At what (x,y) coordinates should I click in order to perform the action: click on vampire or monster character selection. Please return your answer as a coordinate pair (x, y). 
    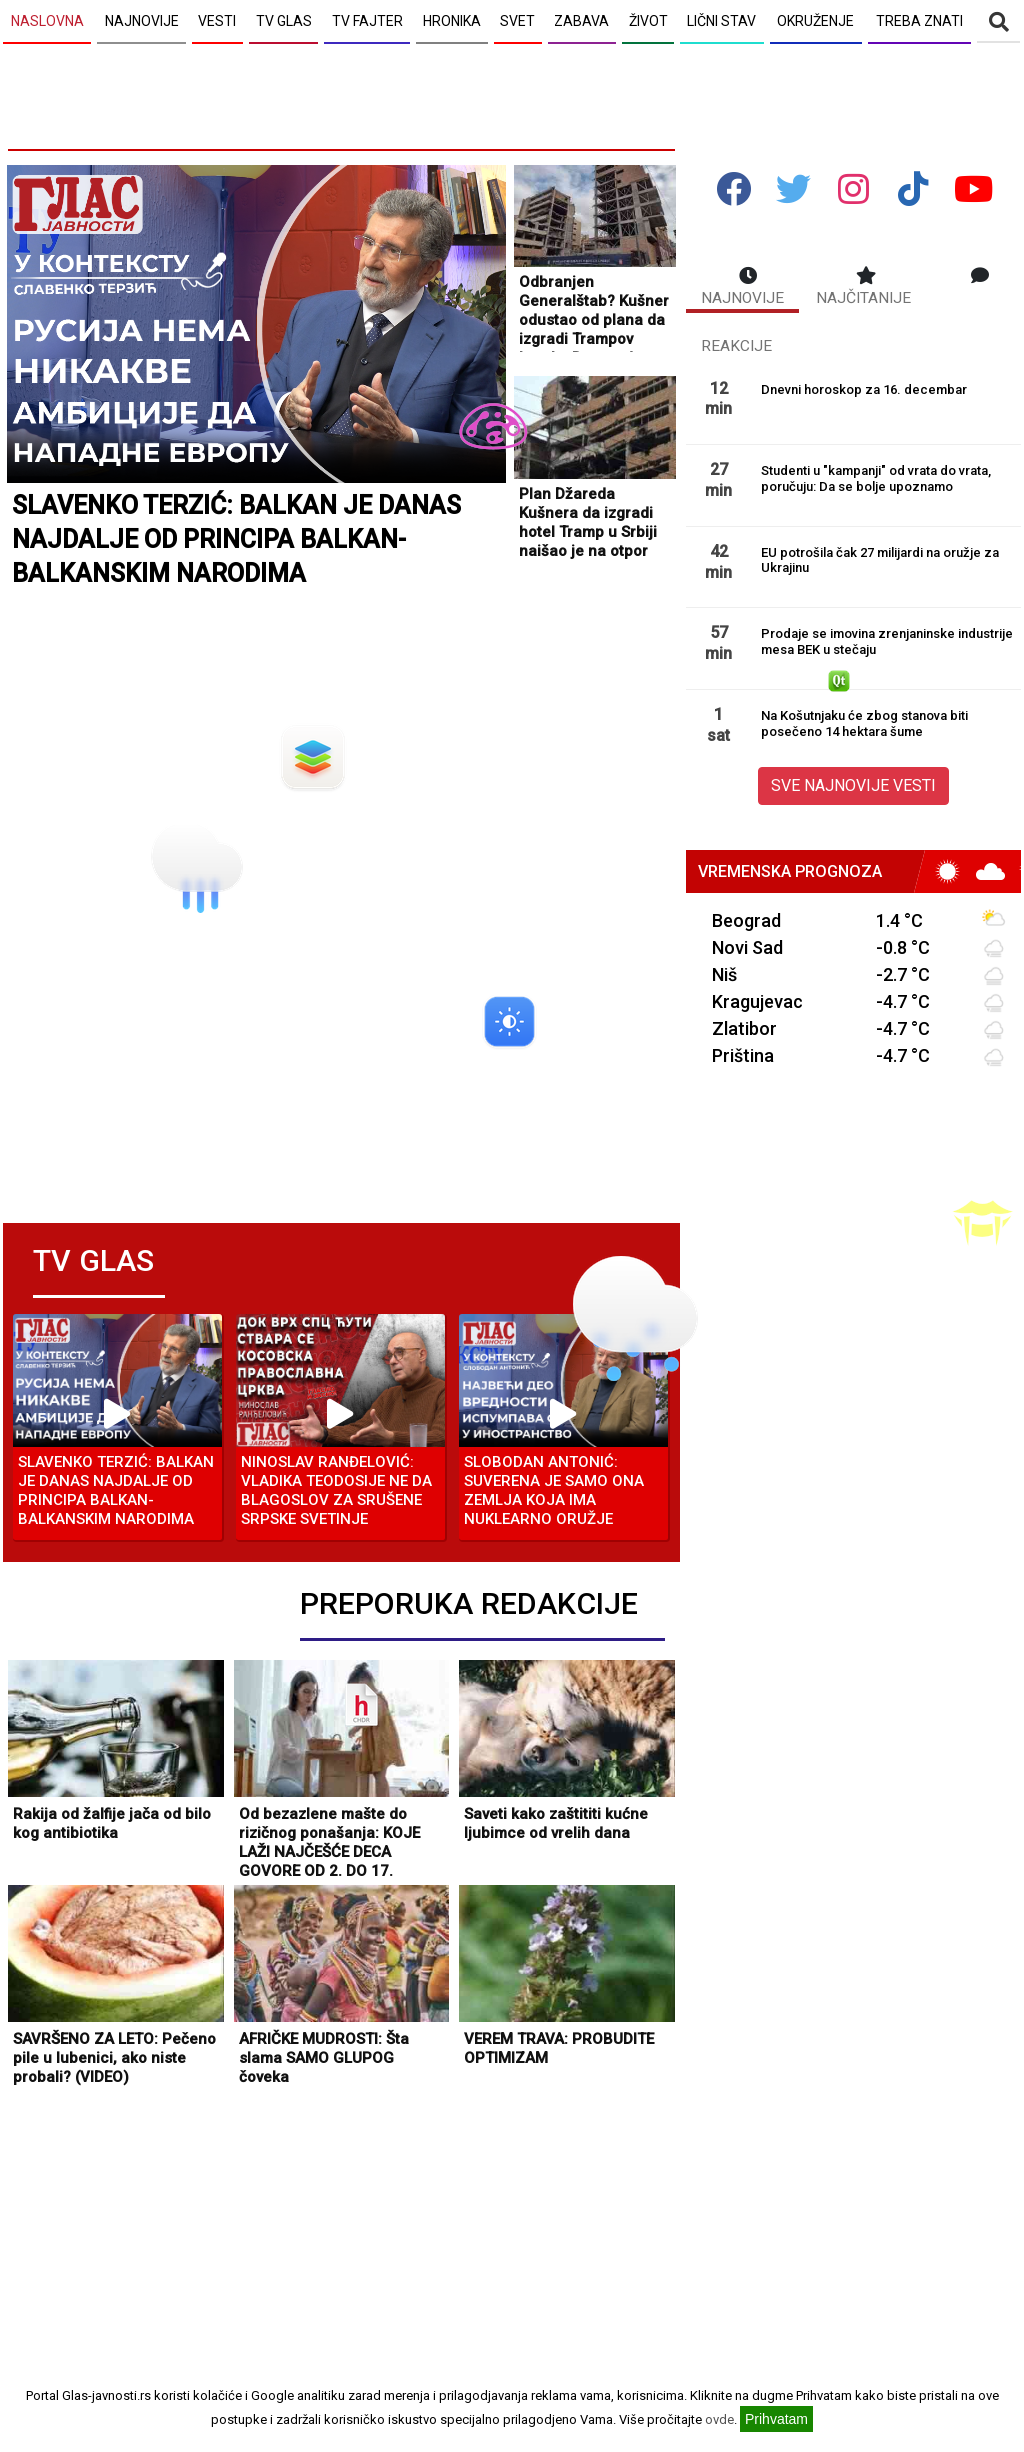
    Looking at the image, I should click on (983, 1221).